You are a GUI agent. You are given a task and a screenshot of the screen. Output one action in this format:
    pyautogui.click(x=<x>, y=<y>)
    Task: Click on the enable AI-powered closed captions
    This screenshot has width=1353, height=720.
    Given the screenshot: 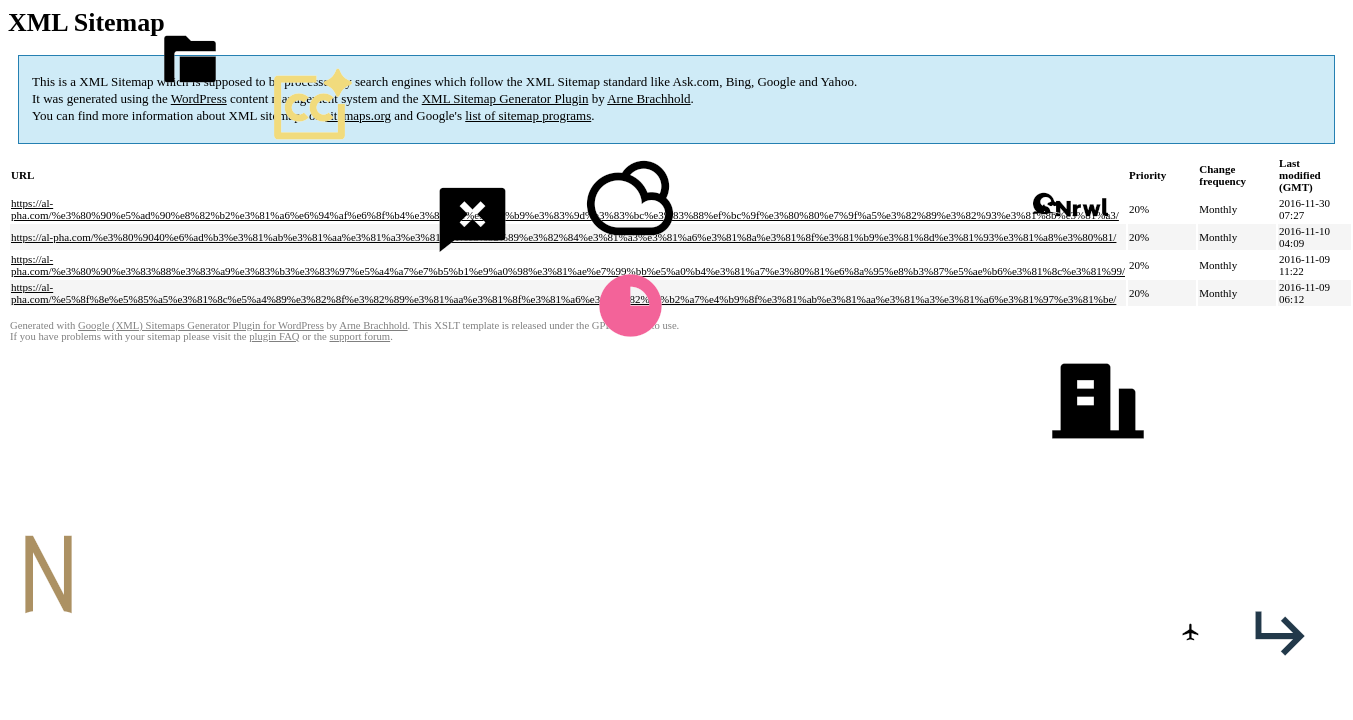 What is the action you would take?
    pyautogui.click(x=309, y=107)
    